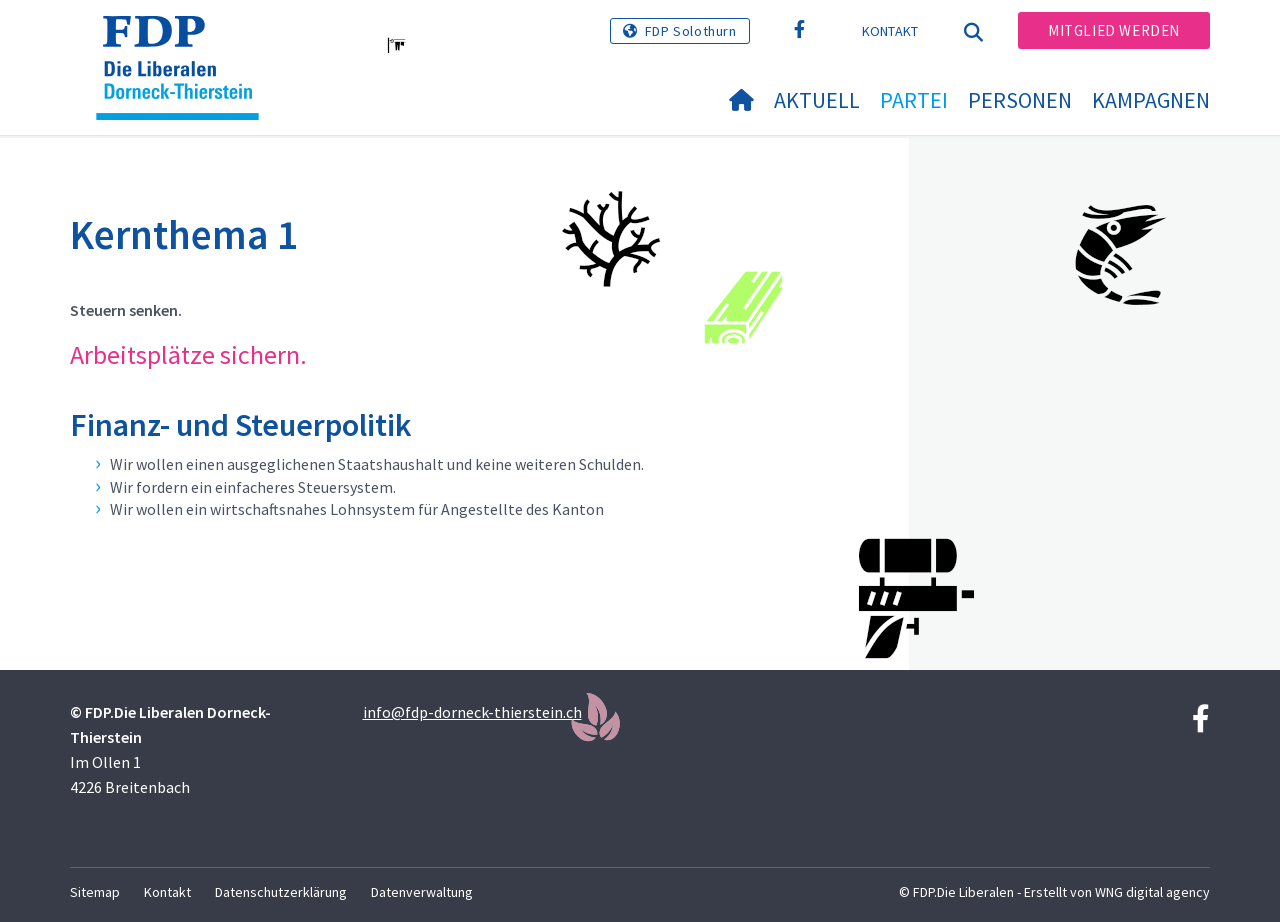 This screenshot has width=1280, height=922. I want to click on wood beam resource or building material, so click(743, 307).